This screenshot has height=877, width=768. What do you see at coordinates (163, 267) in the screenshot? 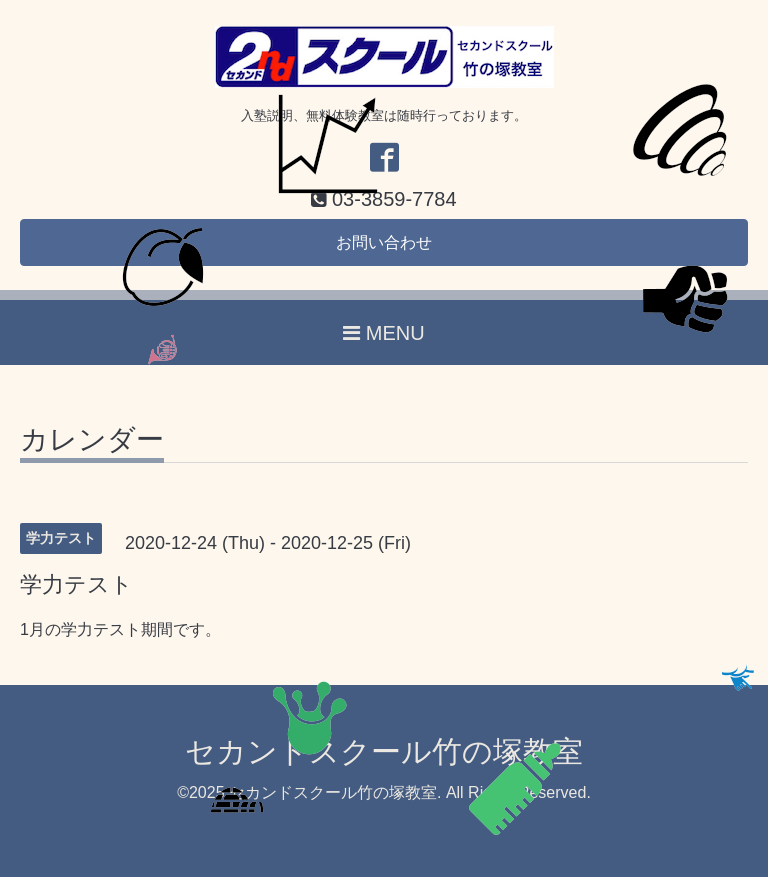
I see `represents a fruit or produce category` at bounding box center [163, 267].